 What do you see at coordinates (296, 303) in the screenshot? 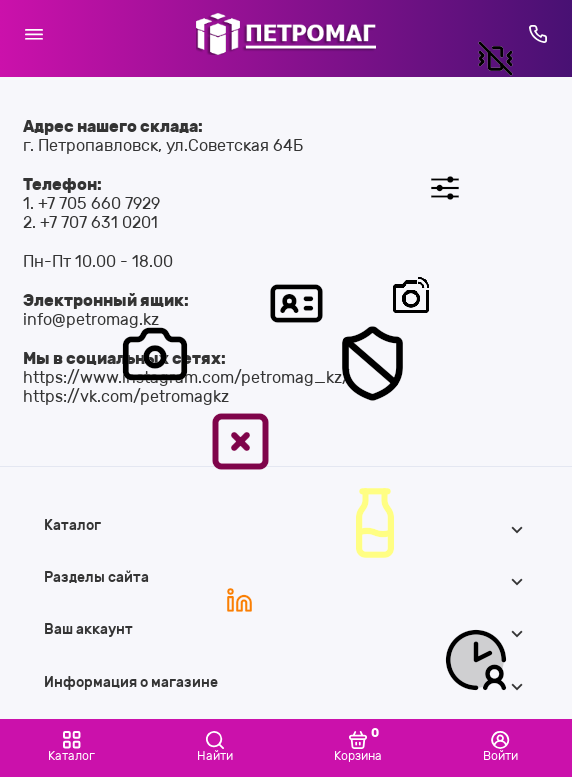
I see `view your profile or identity information` at bounding box center [296, 303].